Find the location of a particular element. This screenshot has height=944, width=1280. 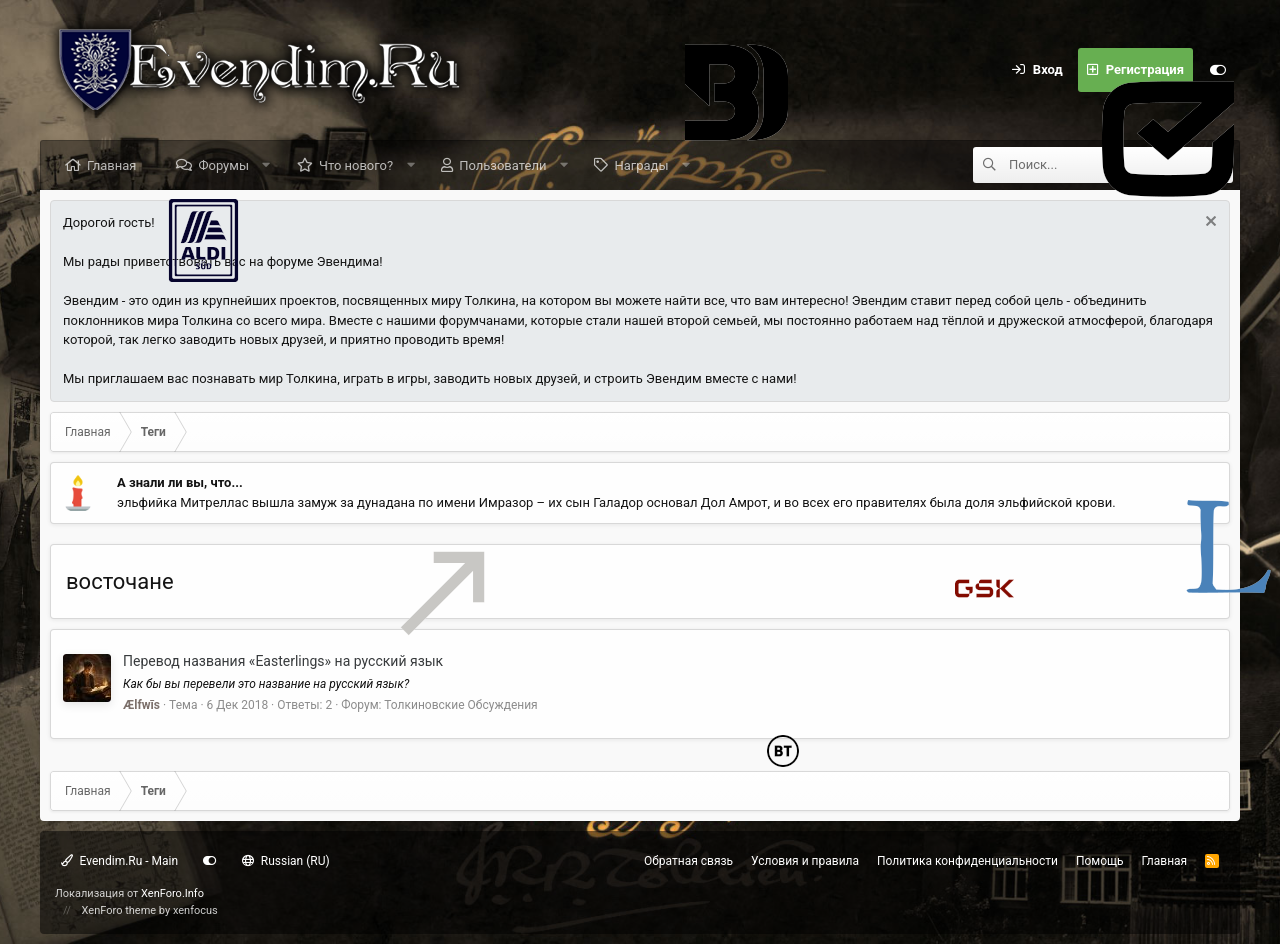

lerna monorepo tool branding is located at coordinates (1228, 546).